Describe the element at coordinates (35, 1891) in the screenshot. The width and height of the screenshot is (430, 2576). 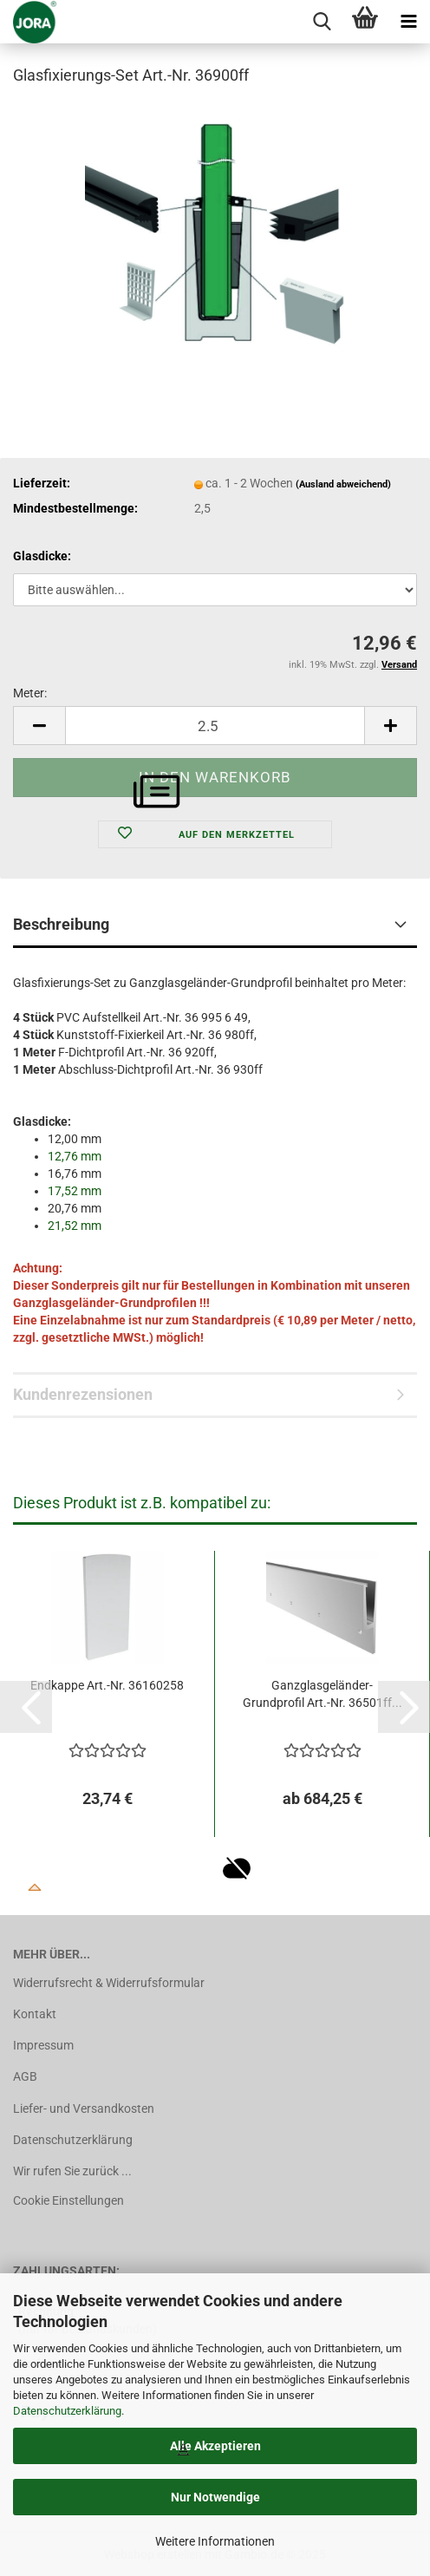
I see `scroll up or move content upward` at that location.